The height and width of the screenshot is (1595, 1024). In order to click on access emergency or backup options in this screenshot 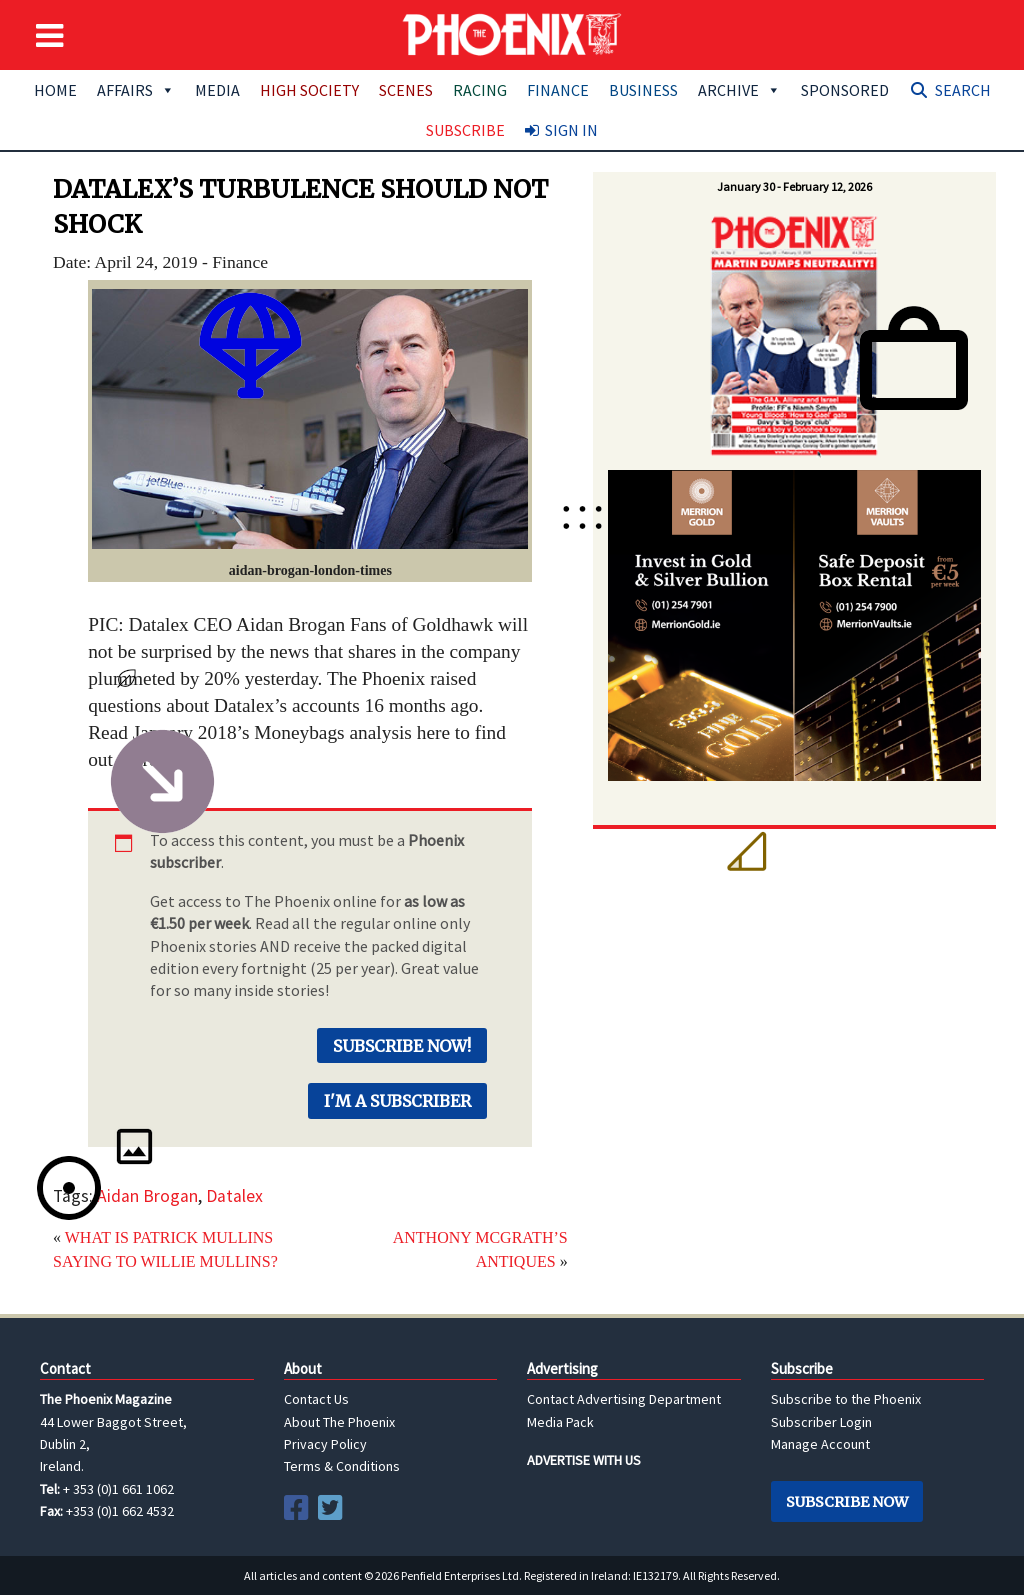, I will do `click(250, 347)`.